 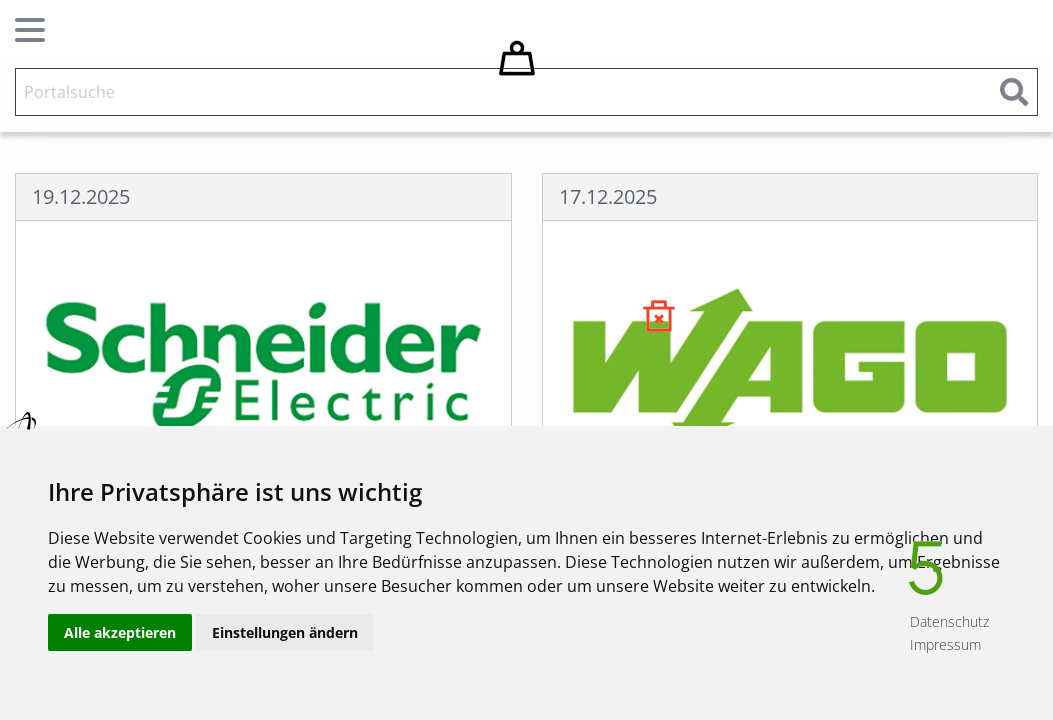 What do you see at coordinates (925, 567) in the screenshot?
I see `indicates step 5 in a numbered sequence` at bounding box center [925, 567].